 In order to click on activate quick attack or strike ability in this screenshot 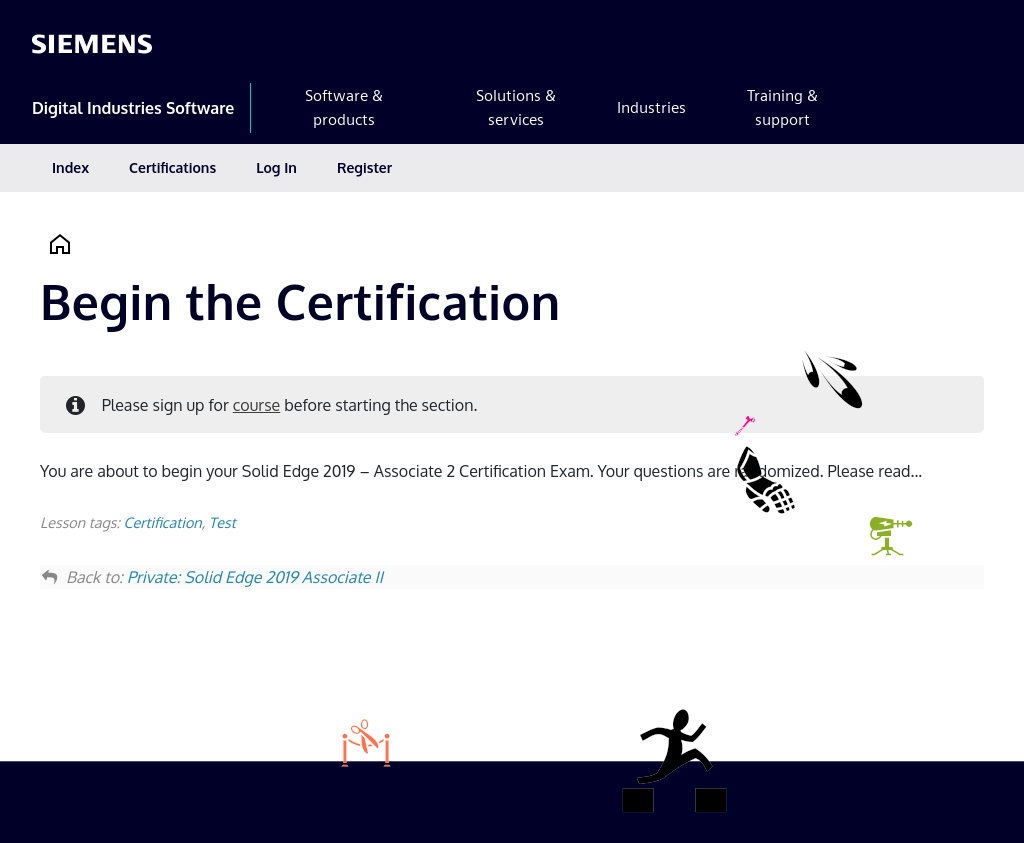, I will do `click(832, 379)`.